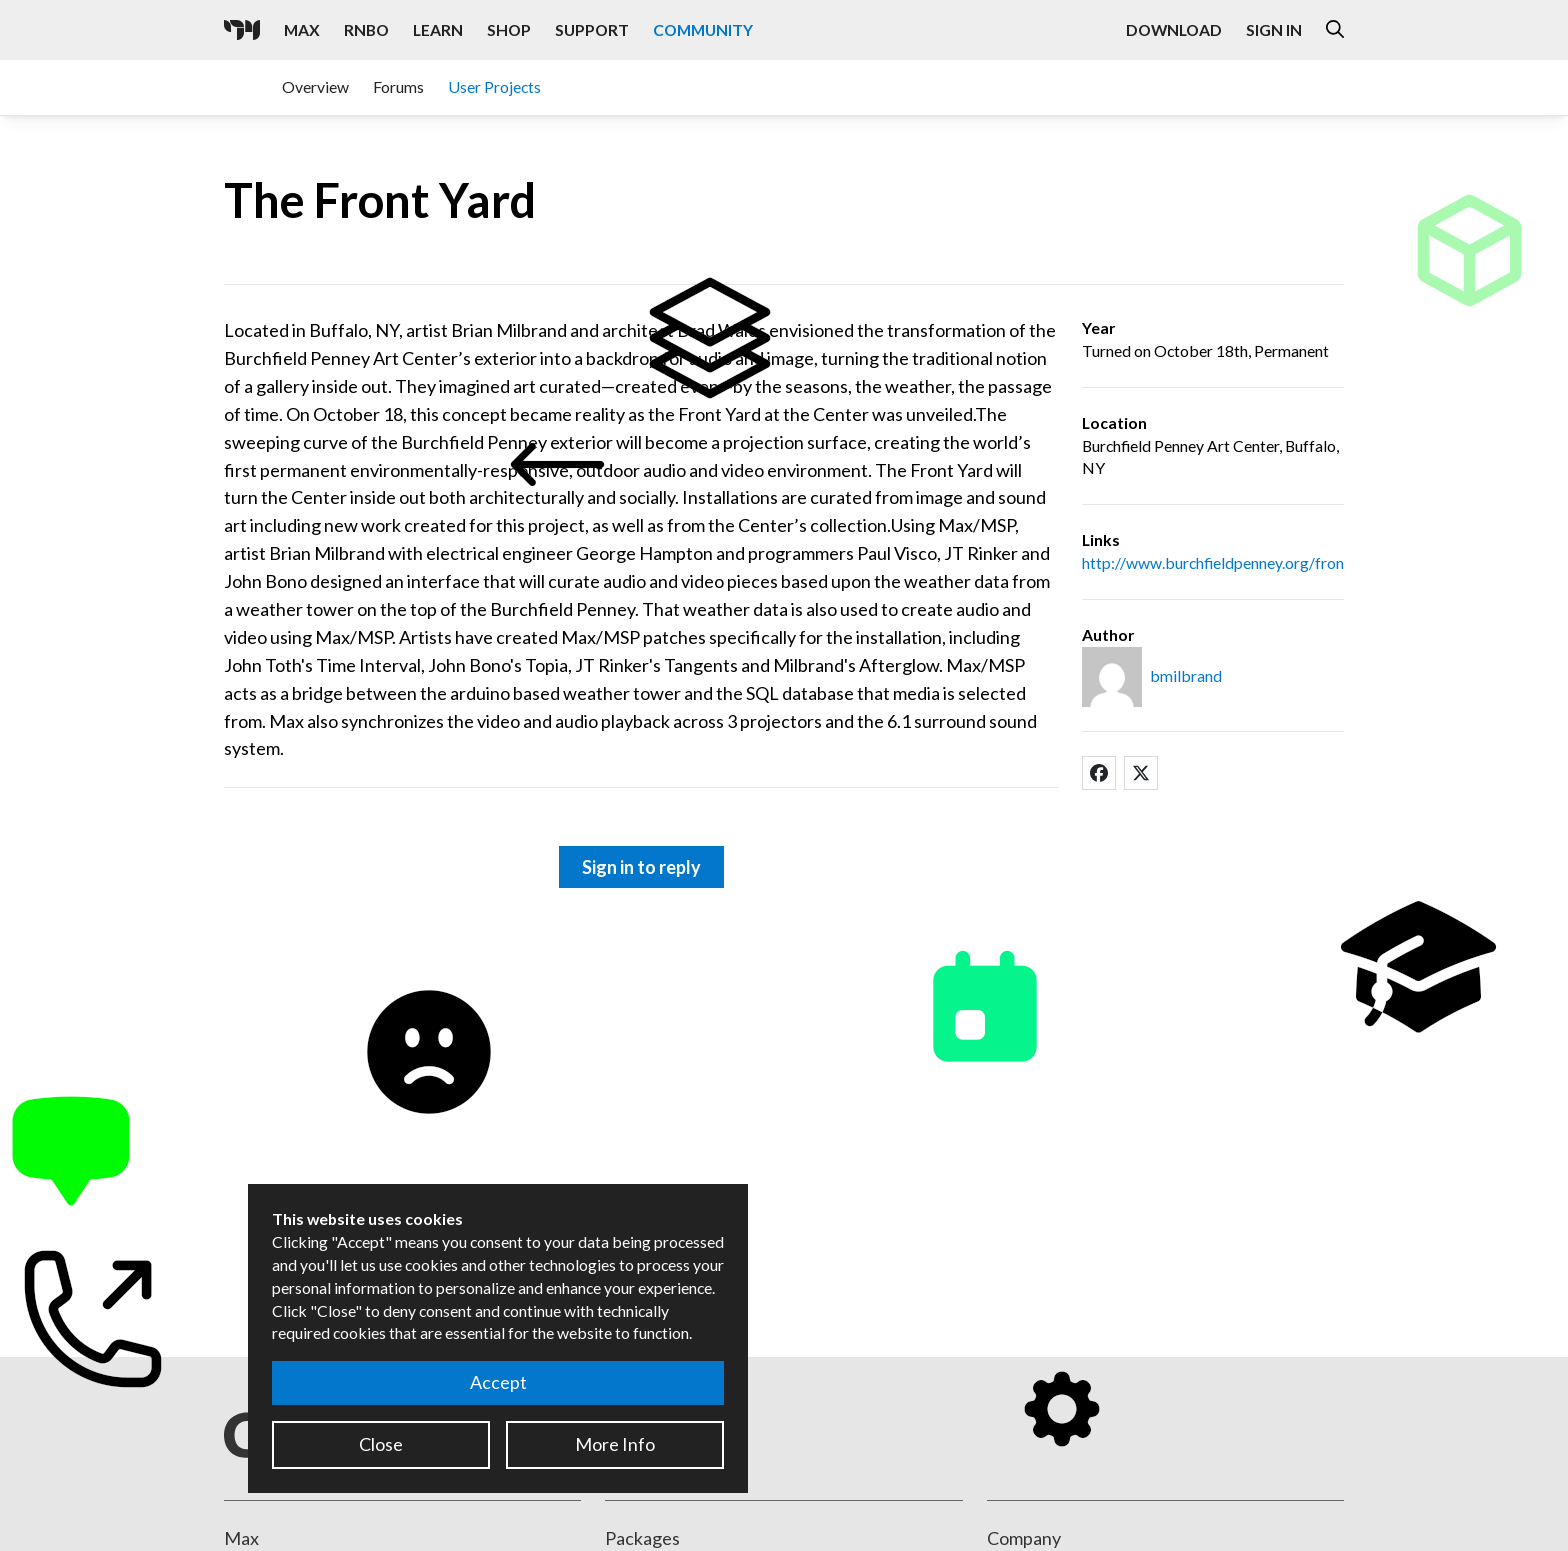 The image size is (1568, 1551). I want to click on make an outgoing call, so click(93, 1319).